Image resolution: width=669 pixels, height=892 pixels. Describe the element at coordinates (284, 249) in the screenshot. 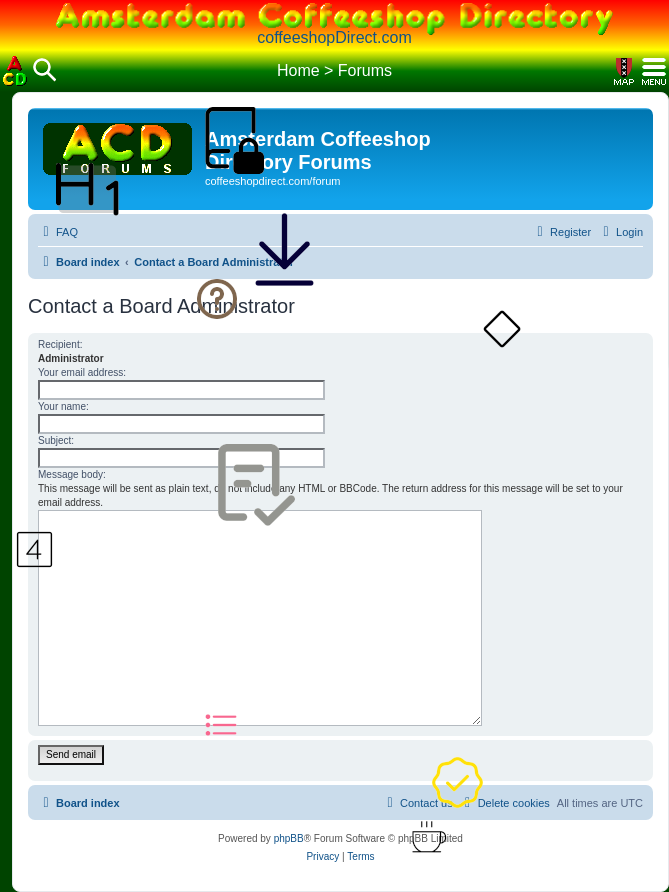

I see `move item to bottom of list` at that location.